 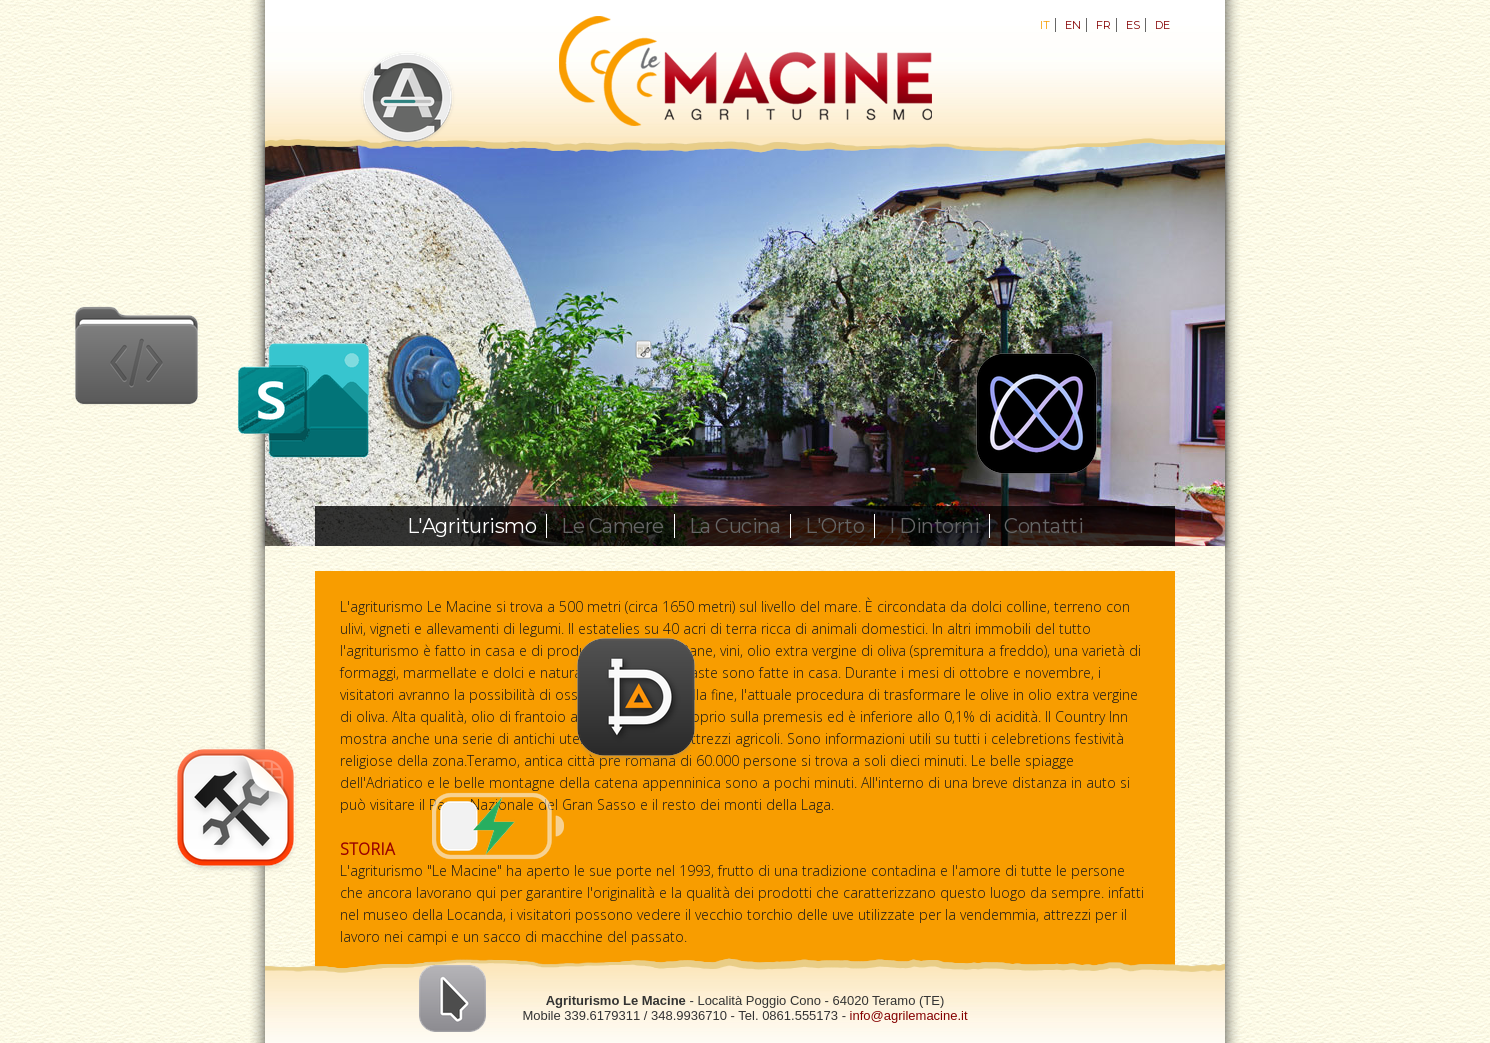 I want to click on open cursor preferences settings, so click(x=452, y=998).